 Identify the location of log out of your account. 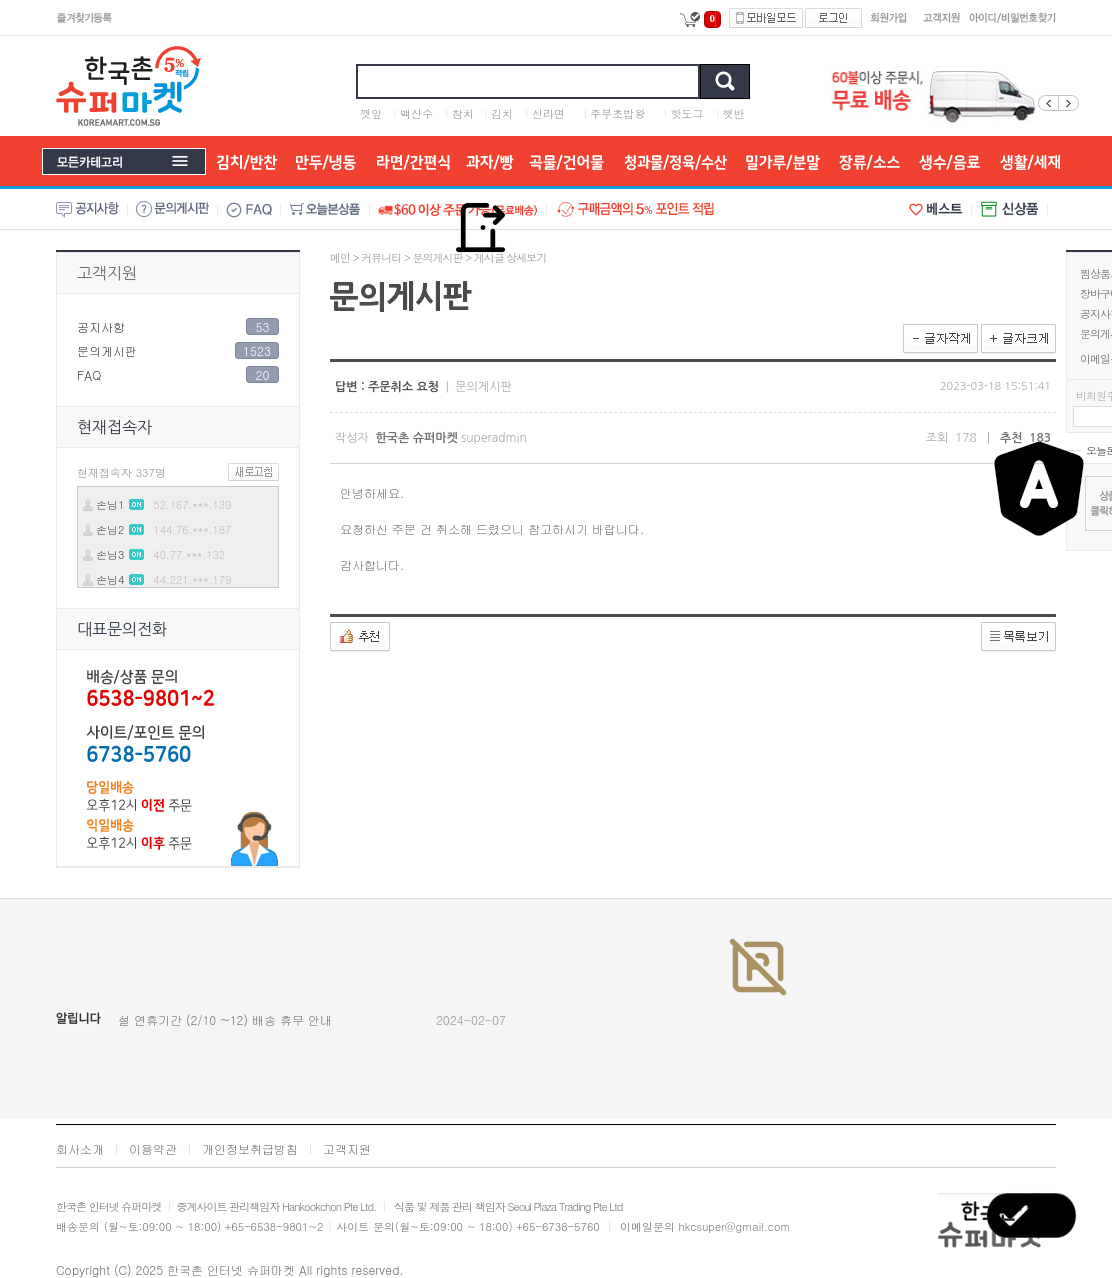
(480, 227).